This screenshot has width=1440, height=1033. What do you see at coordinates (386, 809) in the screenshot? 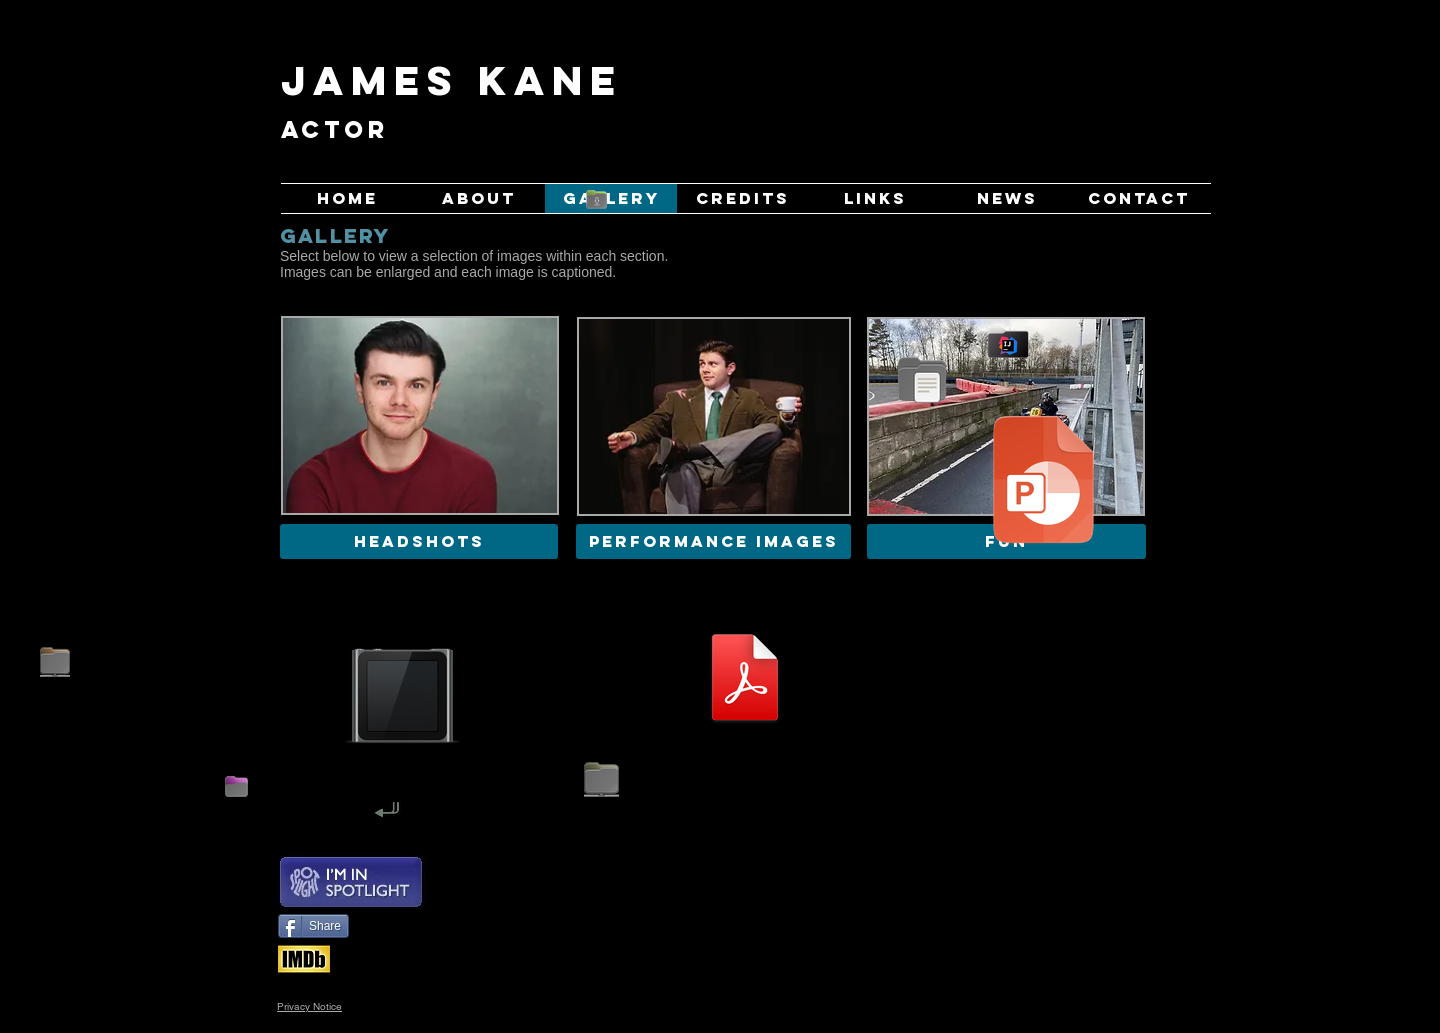
I see `reply to all recipients of an email` at bounding box center [386, 809].